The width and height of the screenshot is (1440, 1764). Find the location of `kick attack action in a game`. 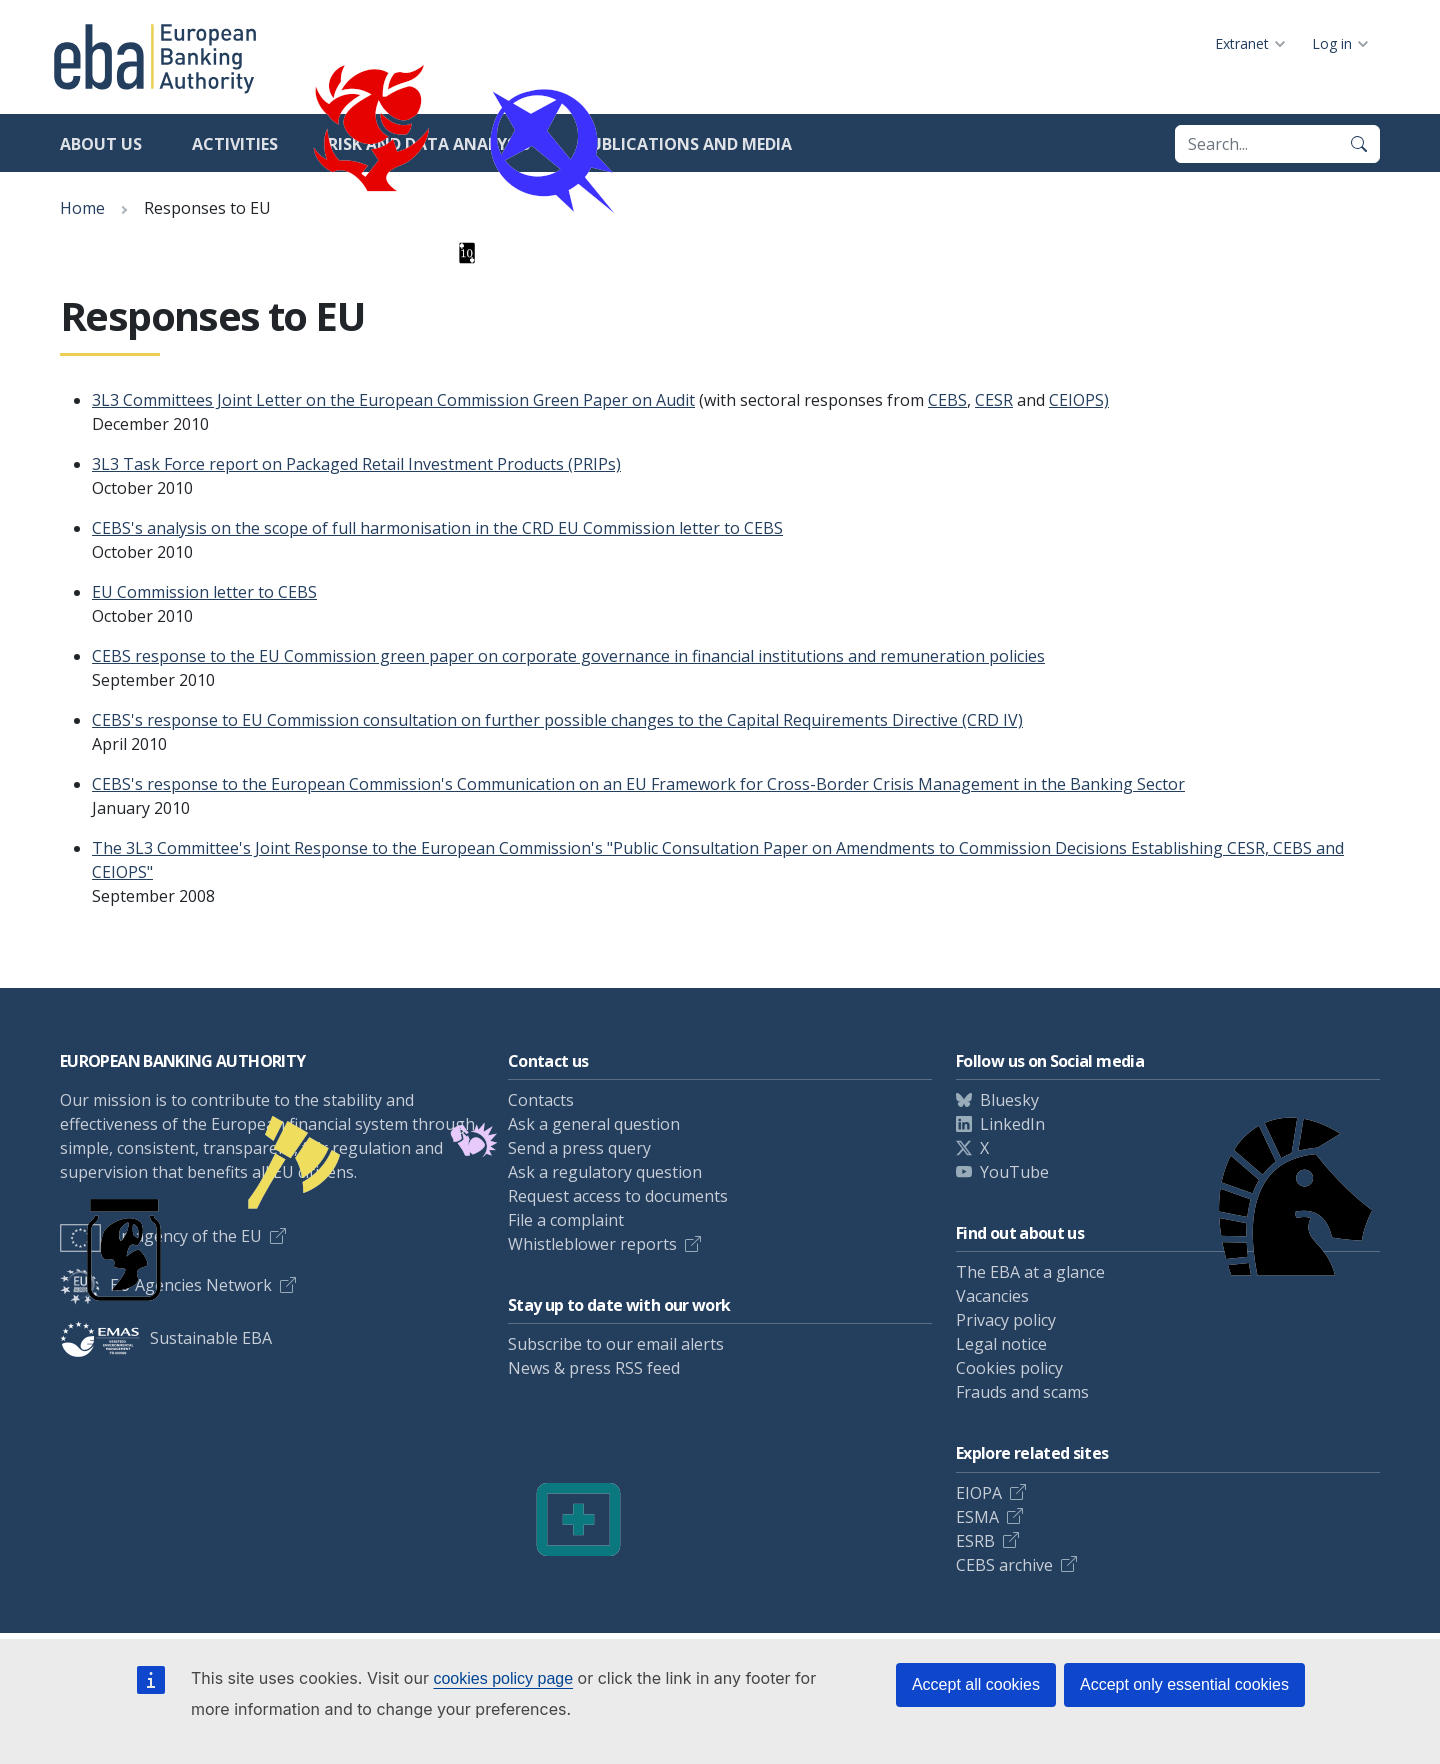

kick attack action in a game is located at coordinates (474, 1140).